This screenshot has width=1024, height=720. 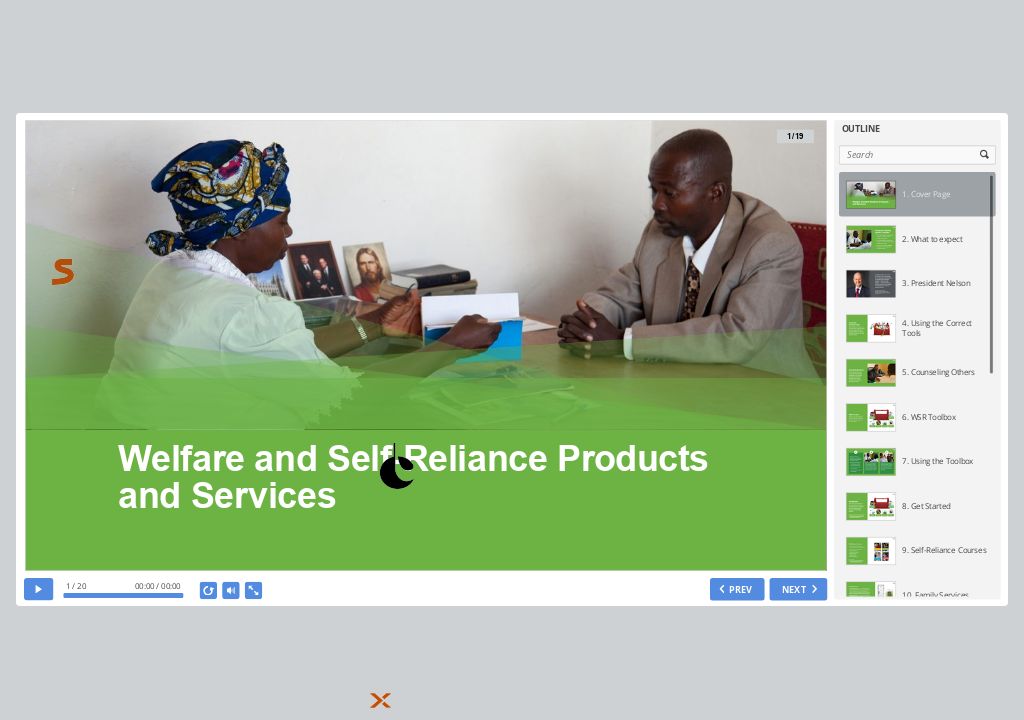 What do you see at coordinates (397, 466) in the screenshot?
I see `link to CNES (French space agency) website` at bounding box center [397, 466].